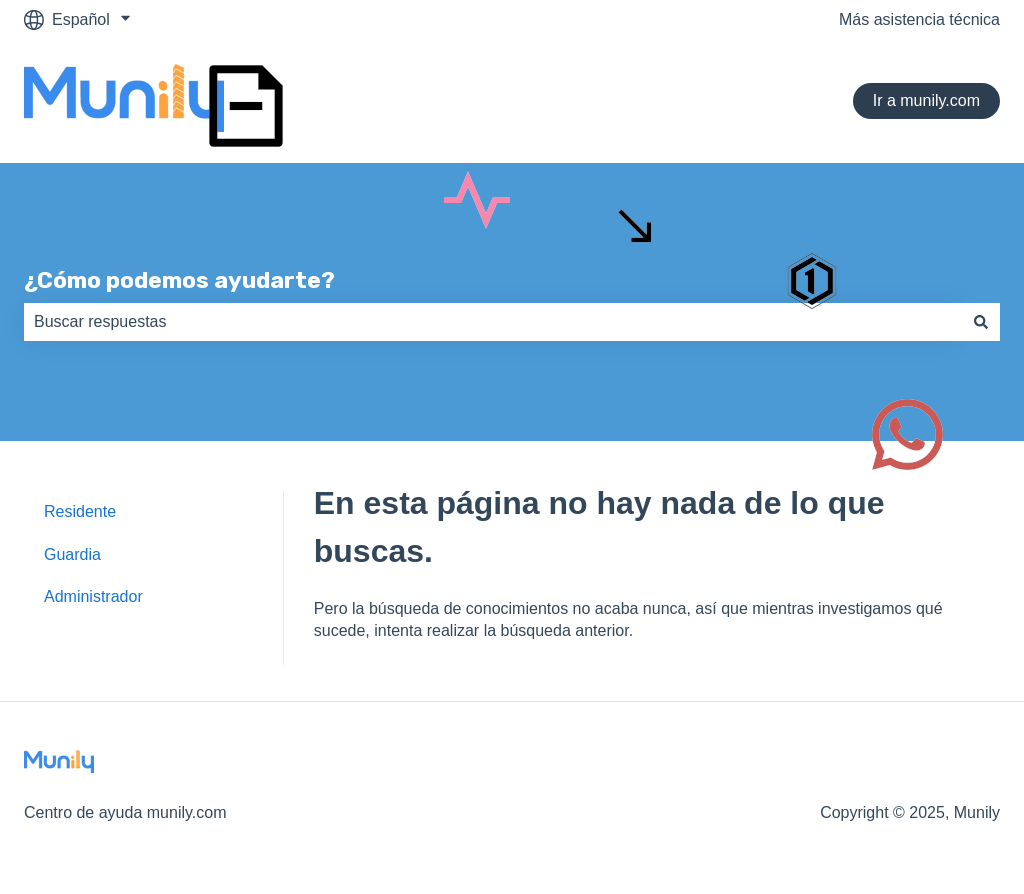 The width and height of the screenshot is (1024, 894). What do you see at coordinates (246, 106) in the screenshot?
I see `reduce or compress file size` at bounding box center [246, 106].